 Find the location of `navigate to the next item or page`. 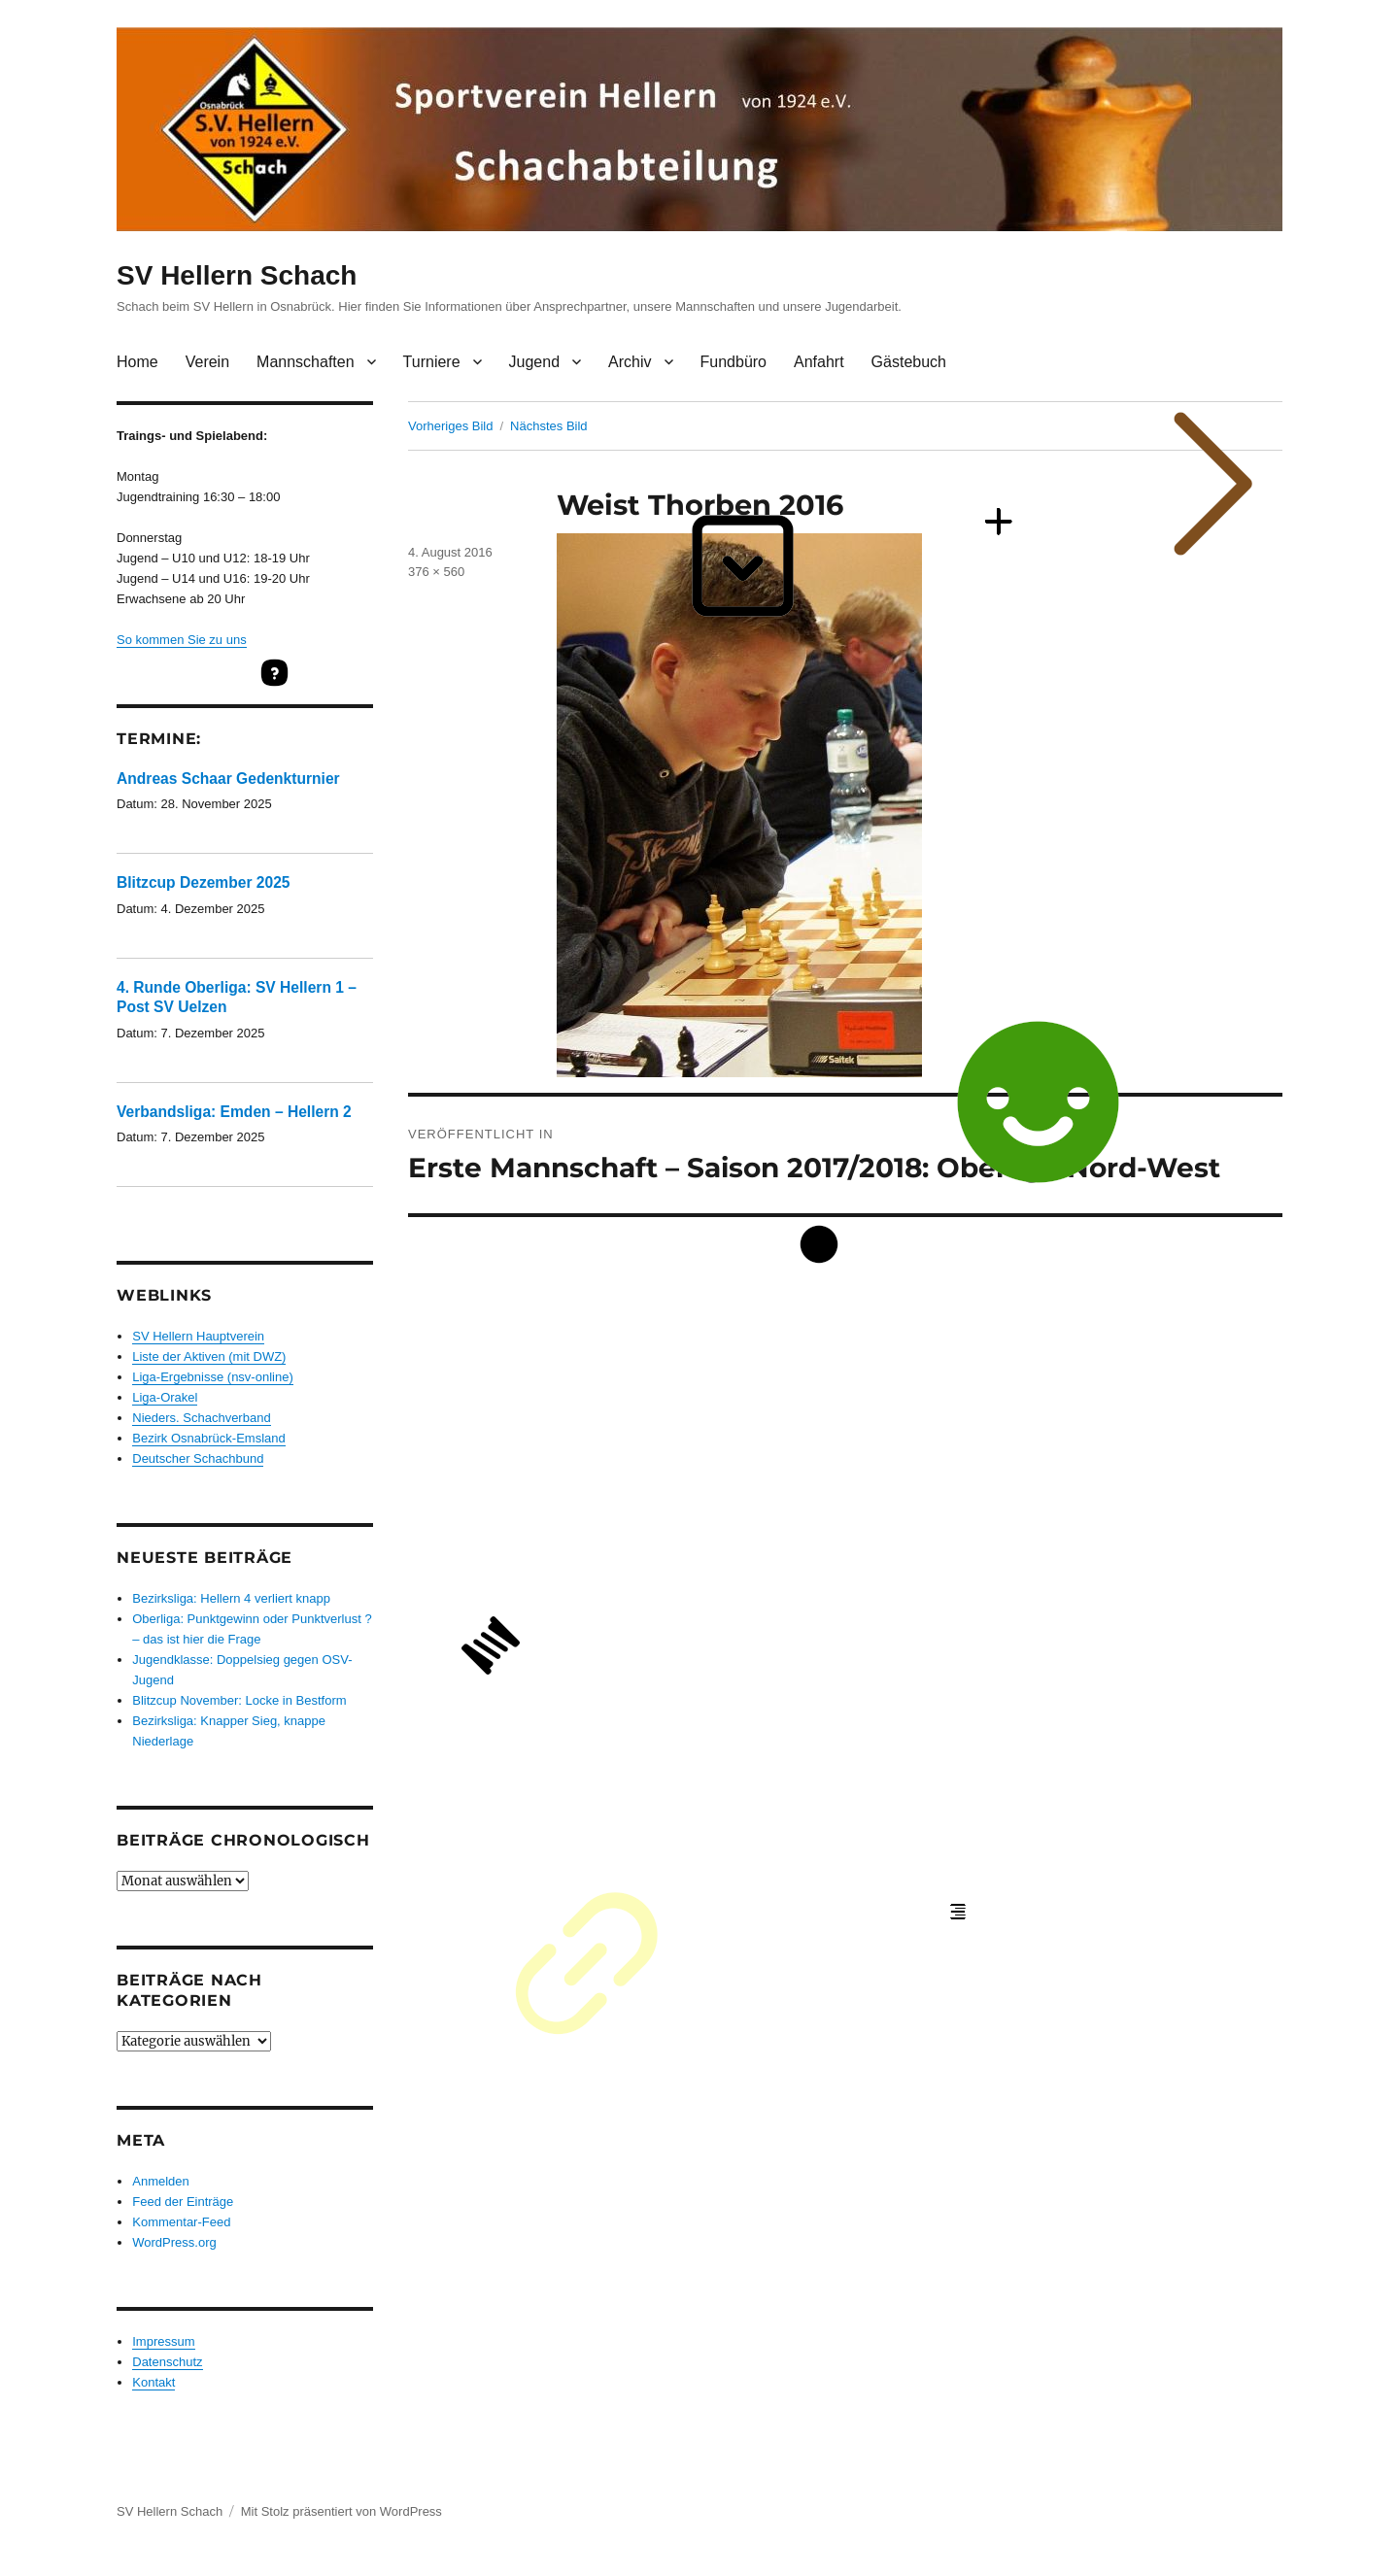

navigate to the next item or page is located at coordinates (1207, 484).